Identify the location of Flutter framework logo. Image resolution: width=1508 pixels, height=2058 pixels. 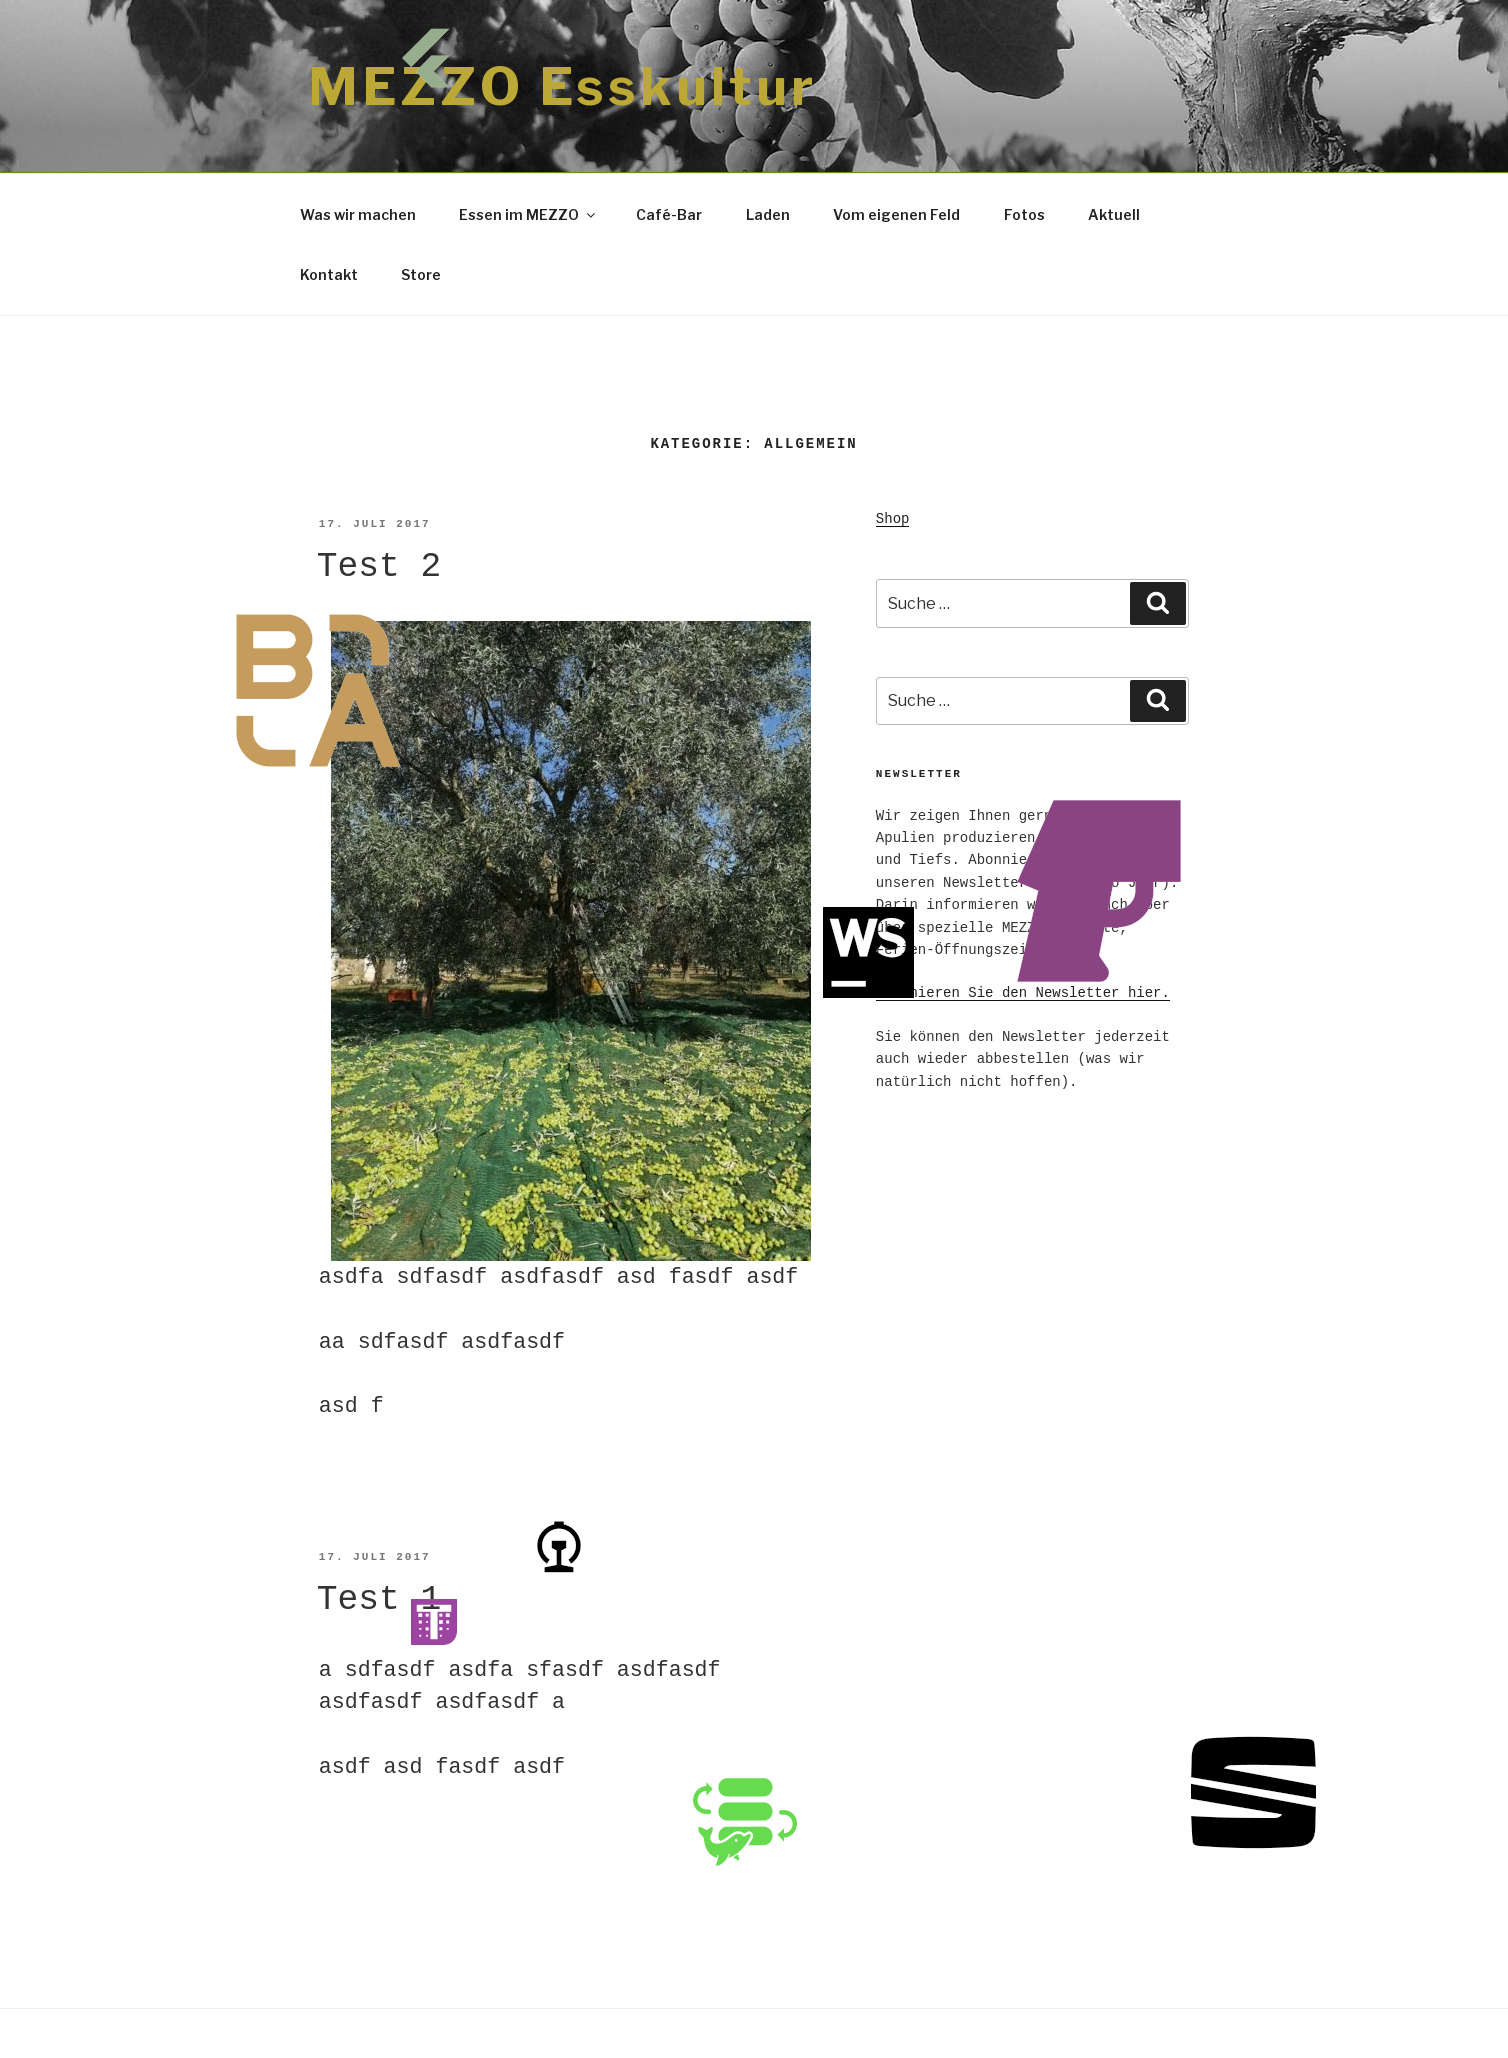
(427, 58).